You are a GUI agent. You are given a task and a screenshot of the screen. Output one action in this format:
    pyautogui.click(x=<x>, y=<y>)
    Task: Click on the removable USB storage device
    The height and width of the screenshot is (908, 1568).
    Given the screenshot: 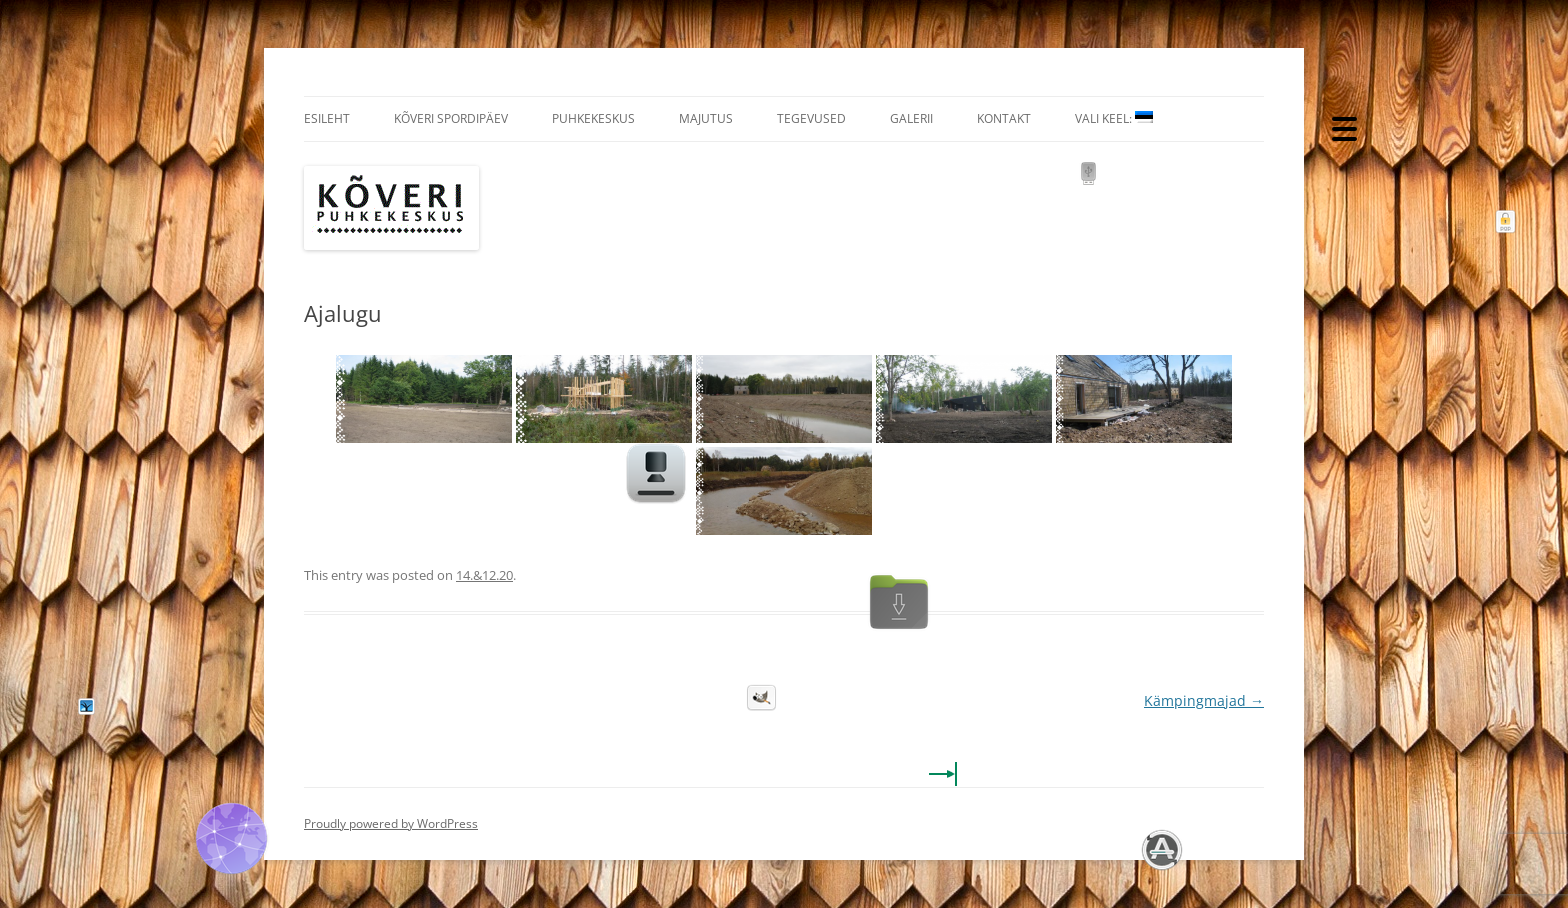 What is the action you would take?
    pyautogui.click(x=1088, y=173)
    